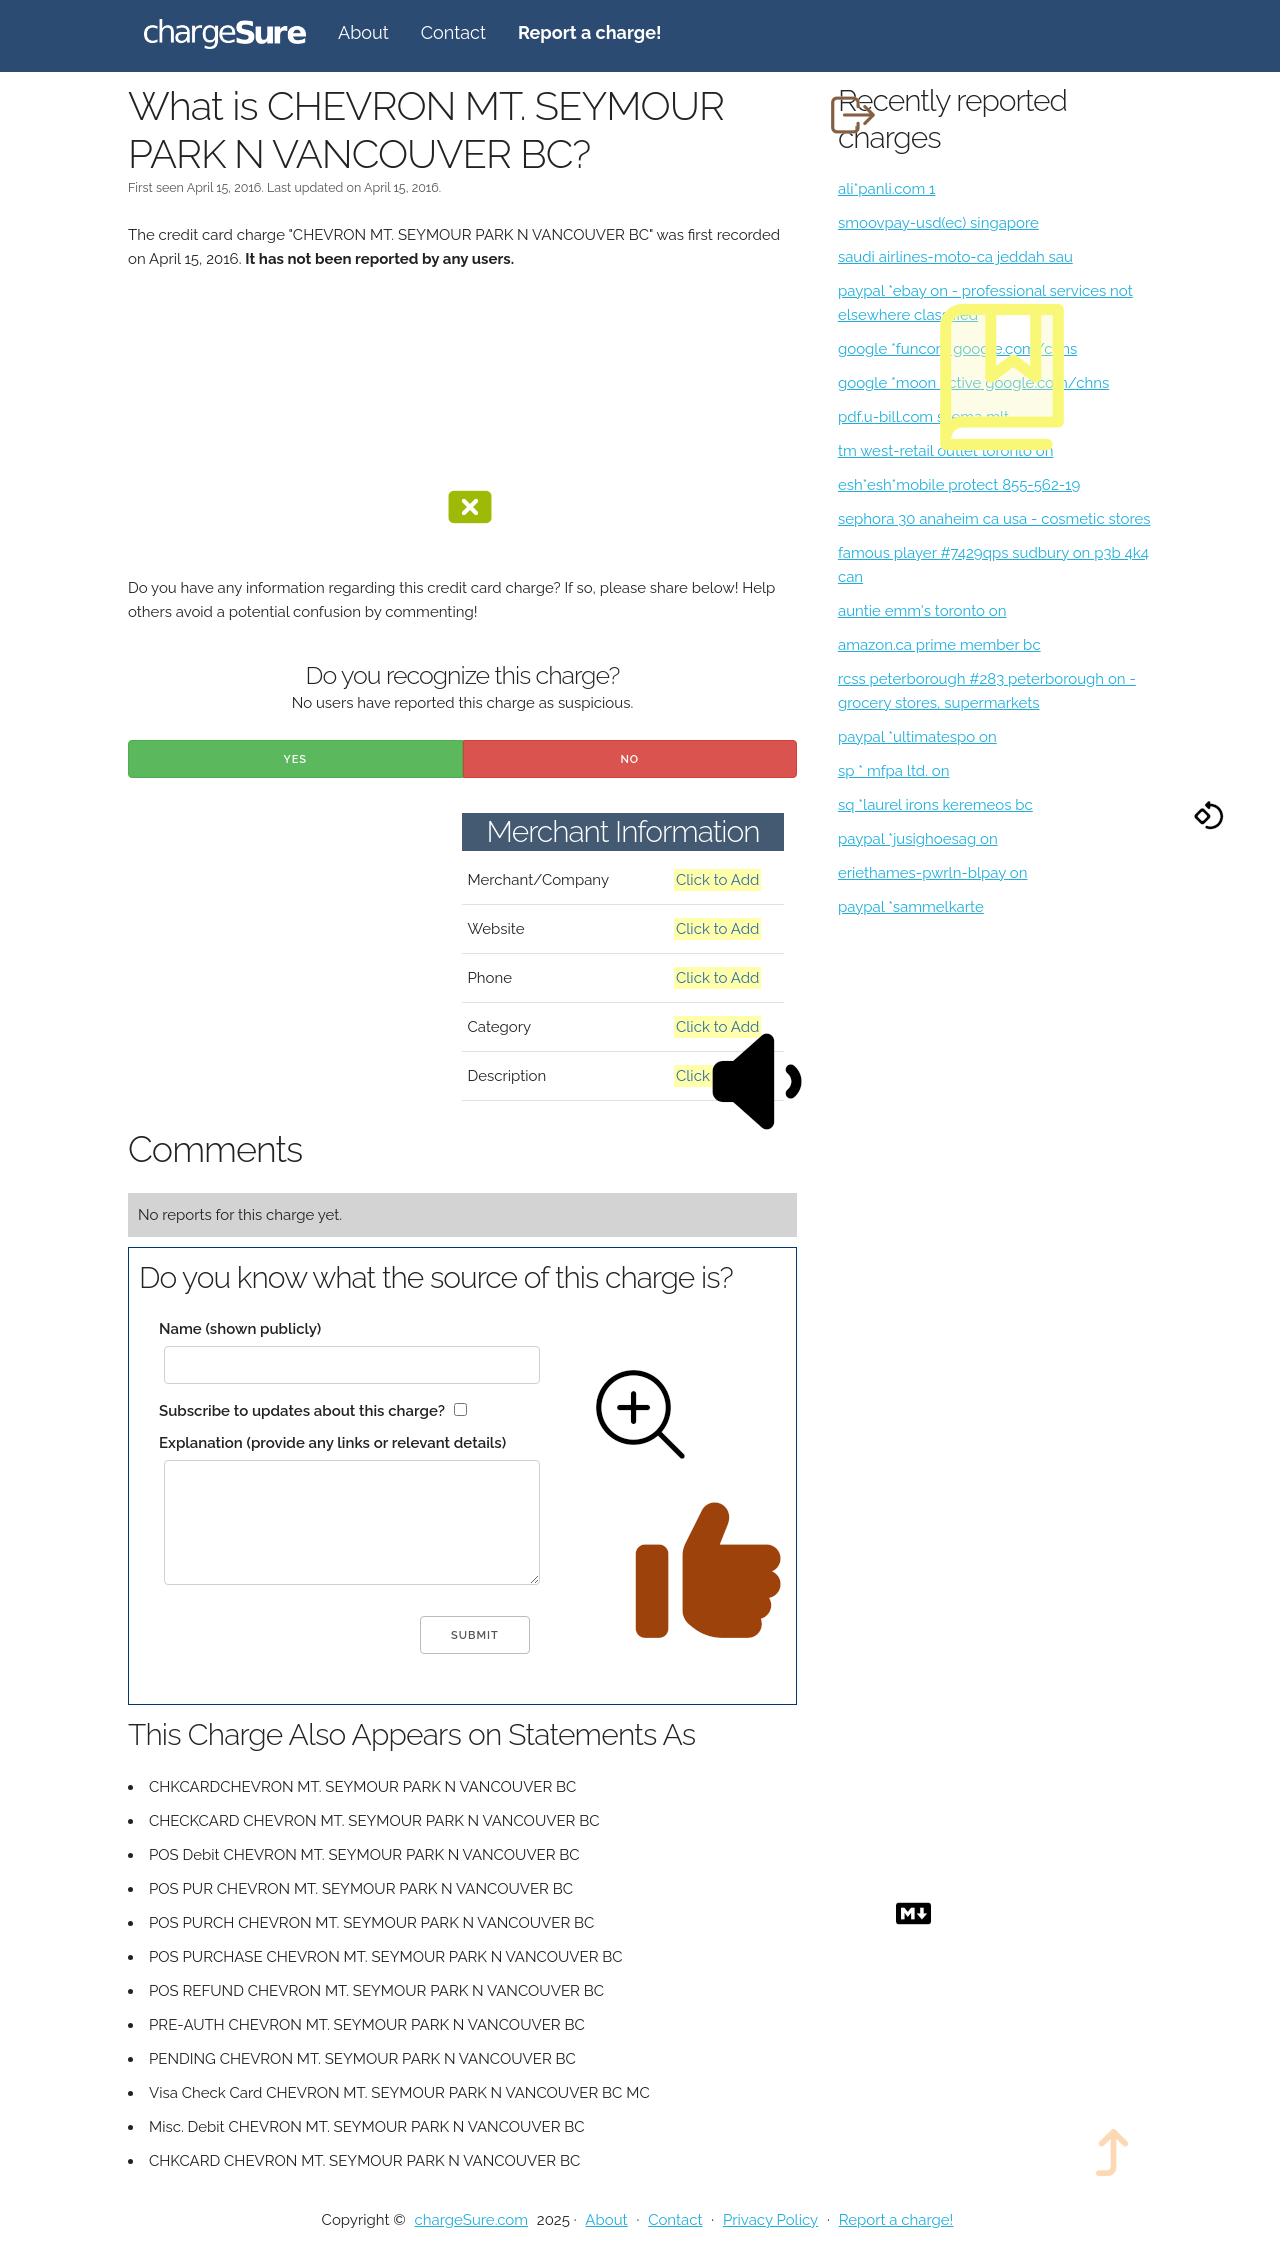 The height and width of the screenshot is (2242, 1280). What do you see at coordinates (760, 1081) in the screenshot?
I see `adjust audio to low volume` at bounding box center [760, 1081].